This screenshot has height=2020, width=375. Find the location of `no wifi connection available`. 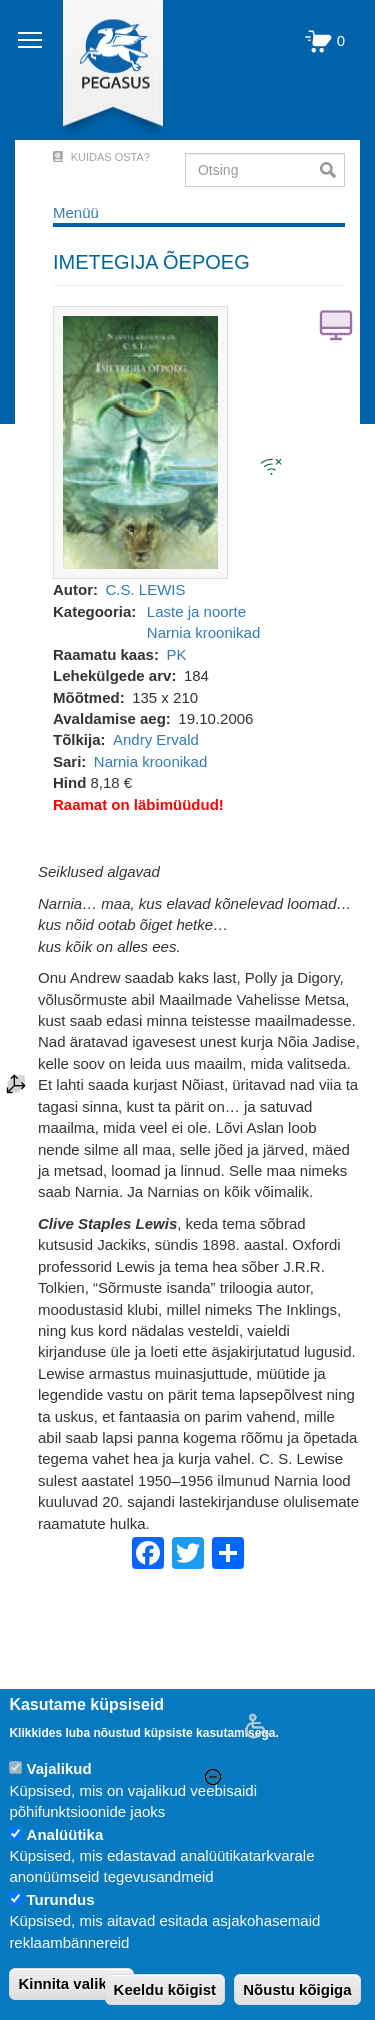

no wifi connection available is located at coordinates (271, 466).